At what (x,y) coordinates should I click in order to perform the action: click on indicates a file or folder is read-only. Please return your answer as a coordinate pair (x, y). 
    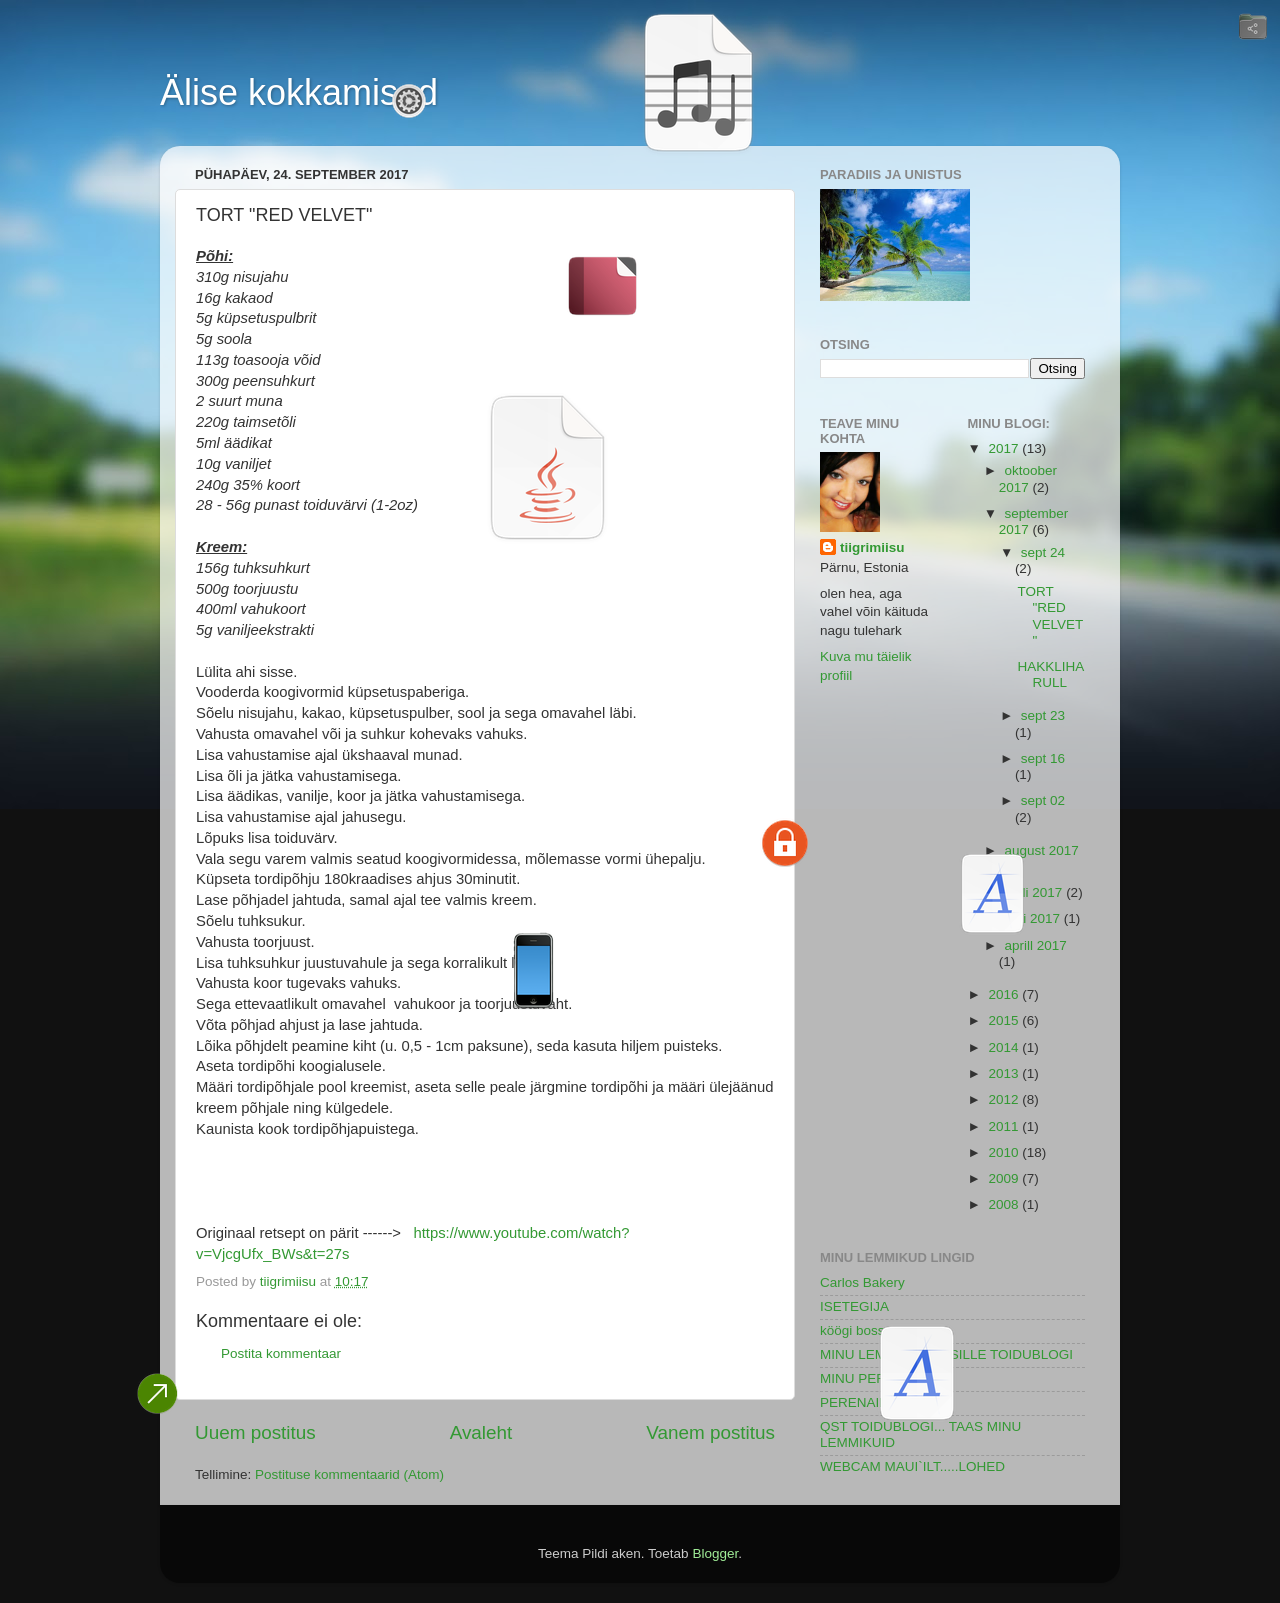
    Looking at the image, I should click on (785, 843).